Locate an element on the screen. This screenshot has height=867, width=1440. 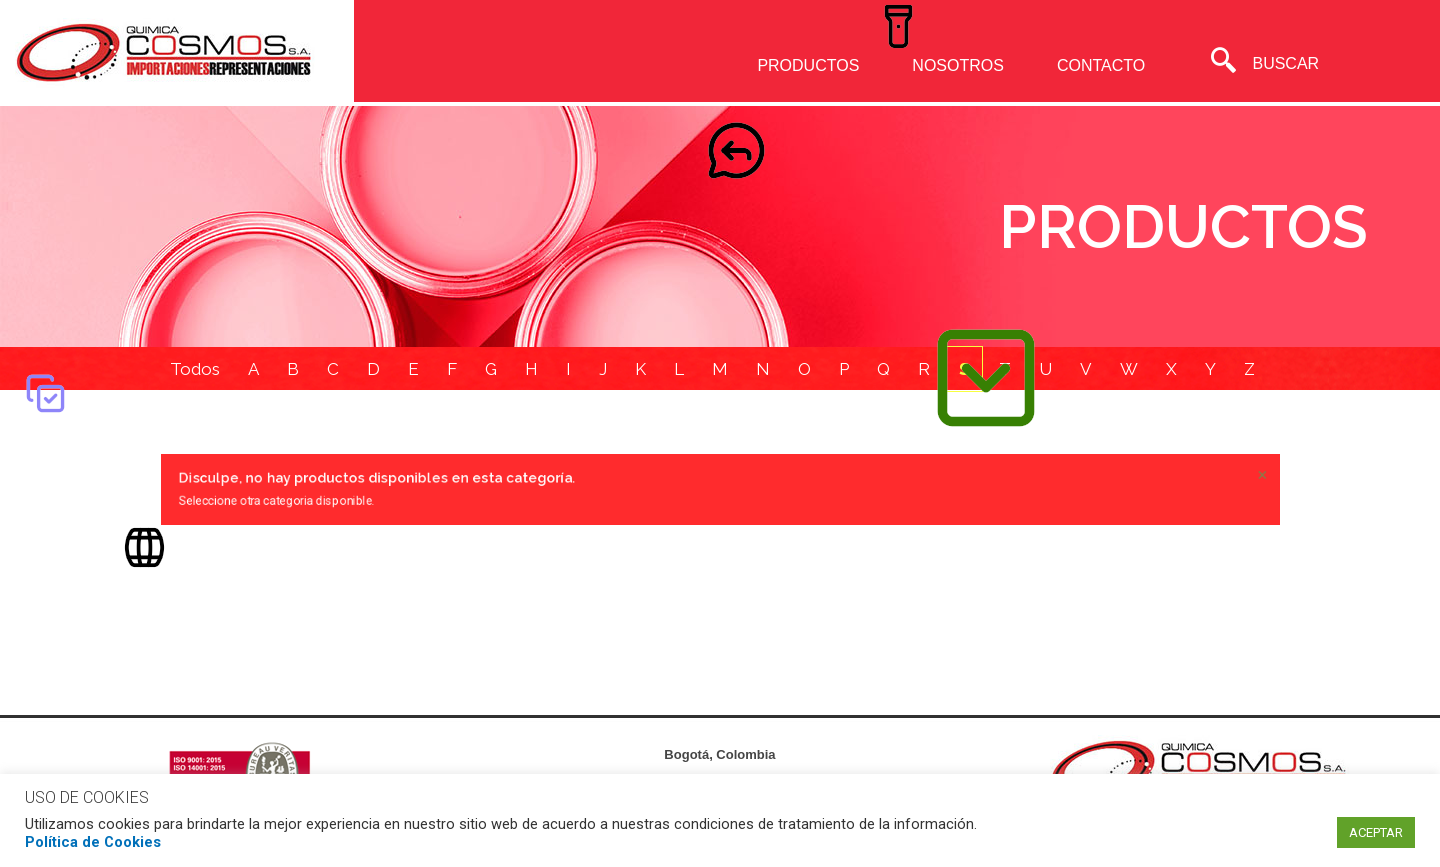
expand content or dropdown menu is located at coordinates (986, 378).